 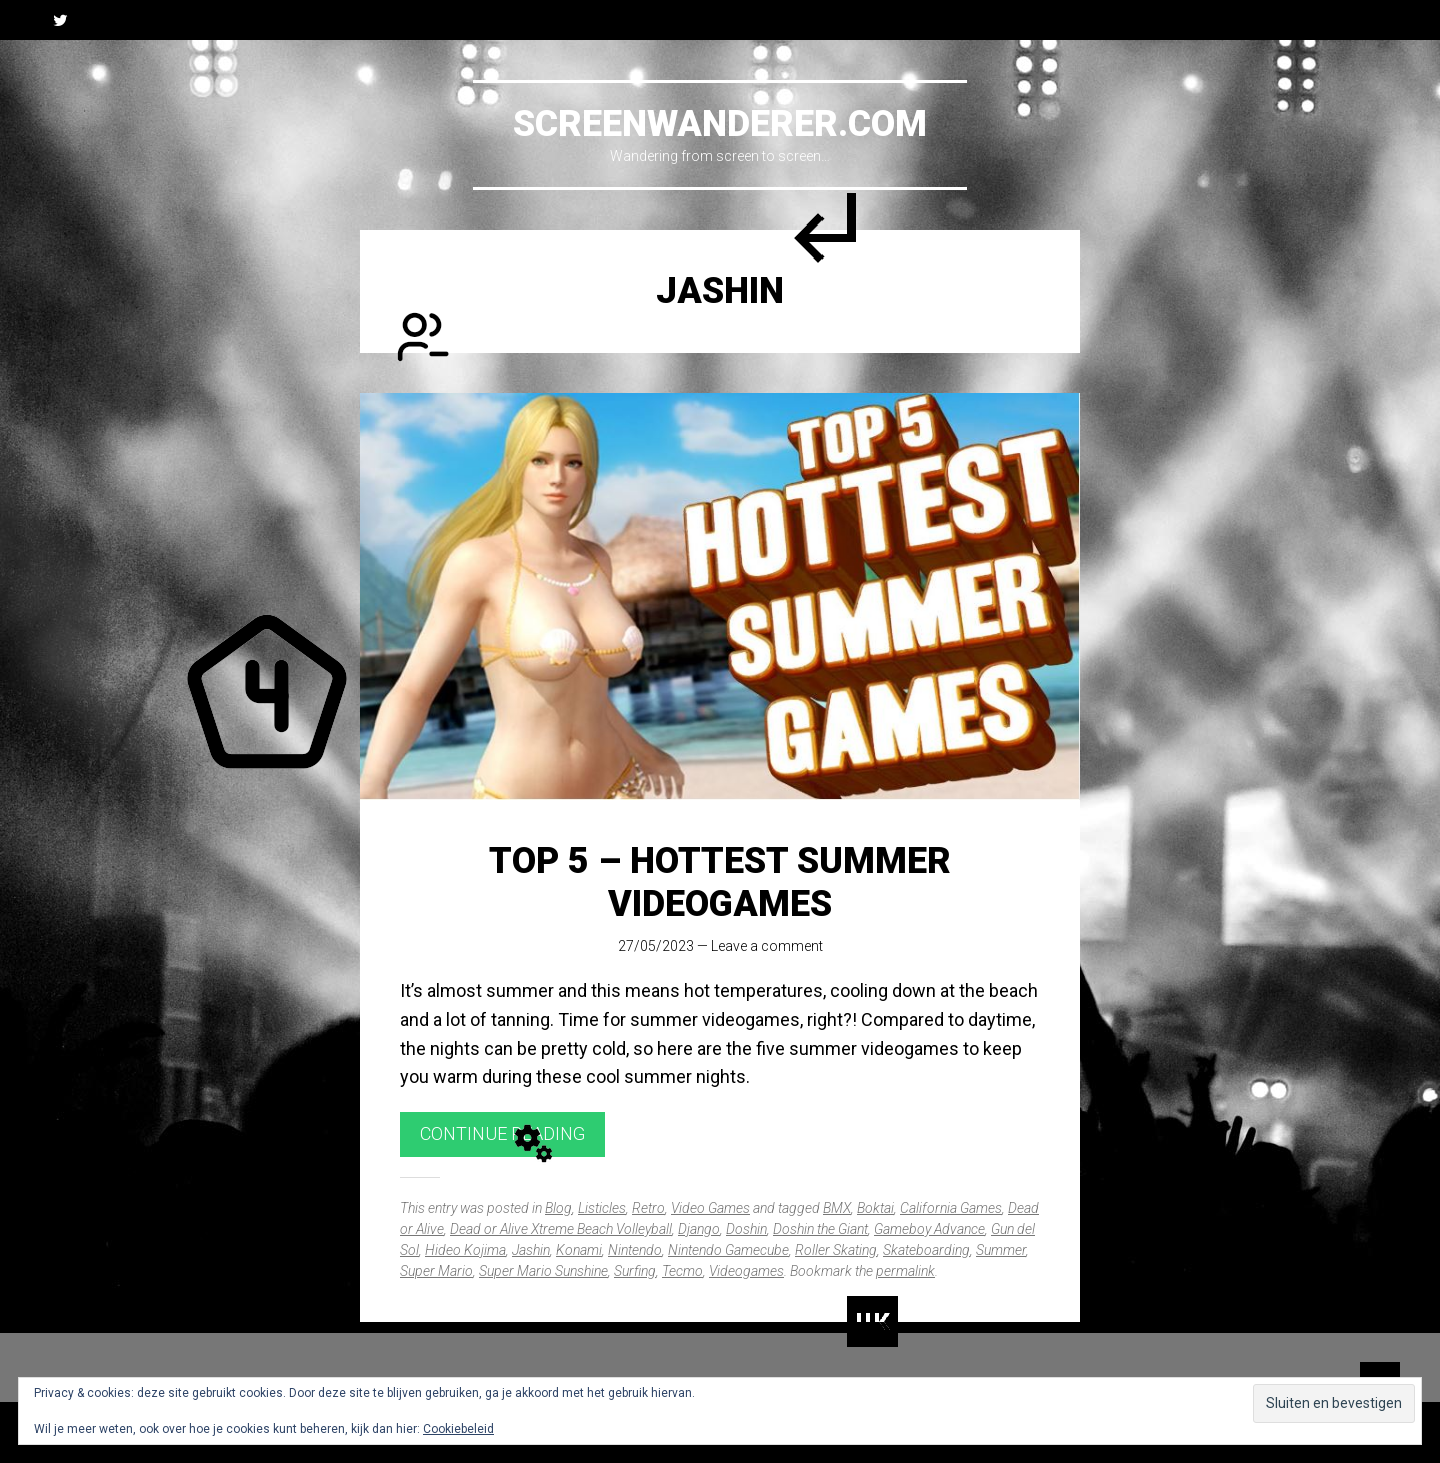 I want to click on navigate to parent folder or directory, so click(x=822, y=225).